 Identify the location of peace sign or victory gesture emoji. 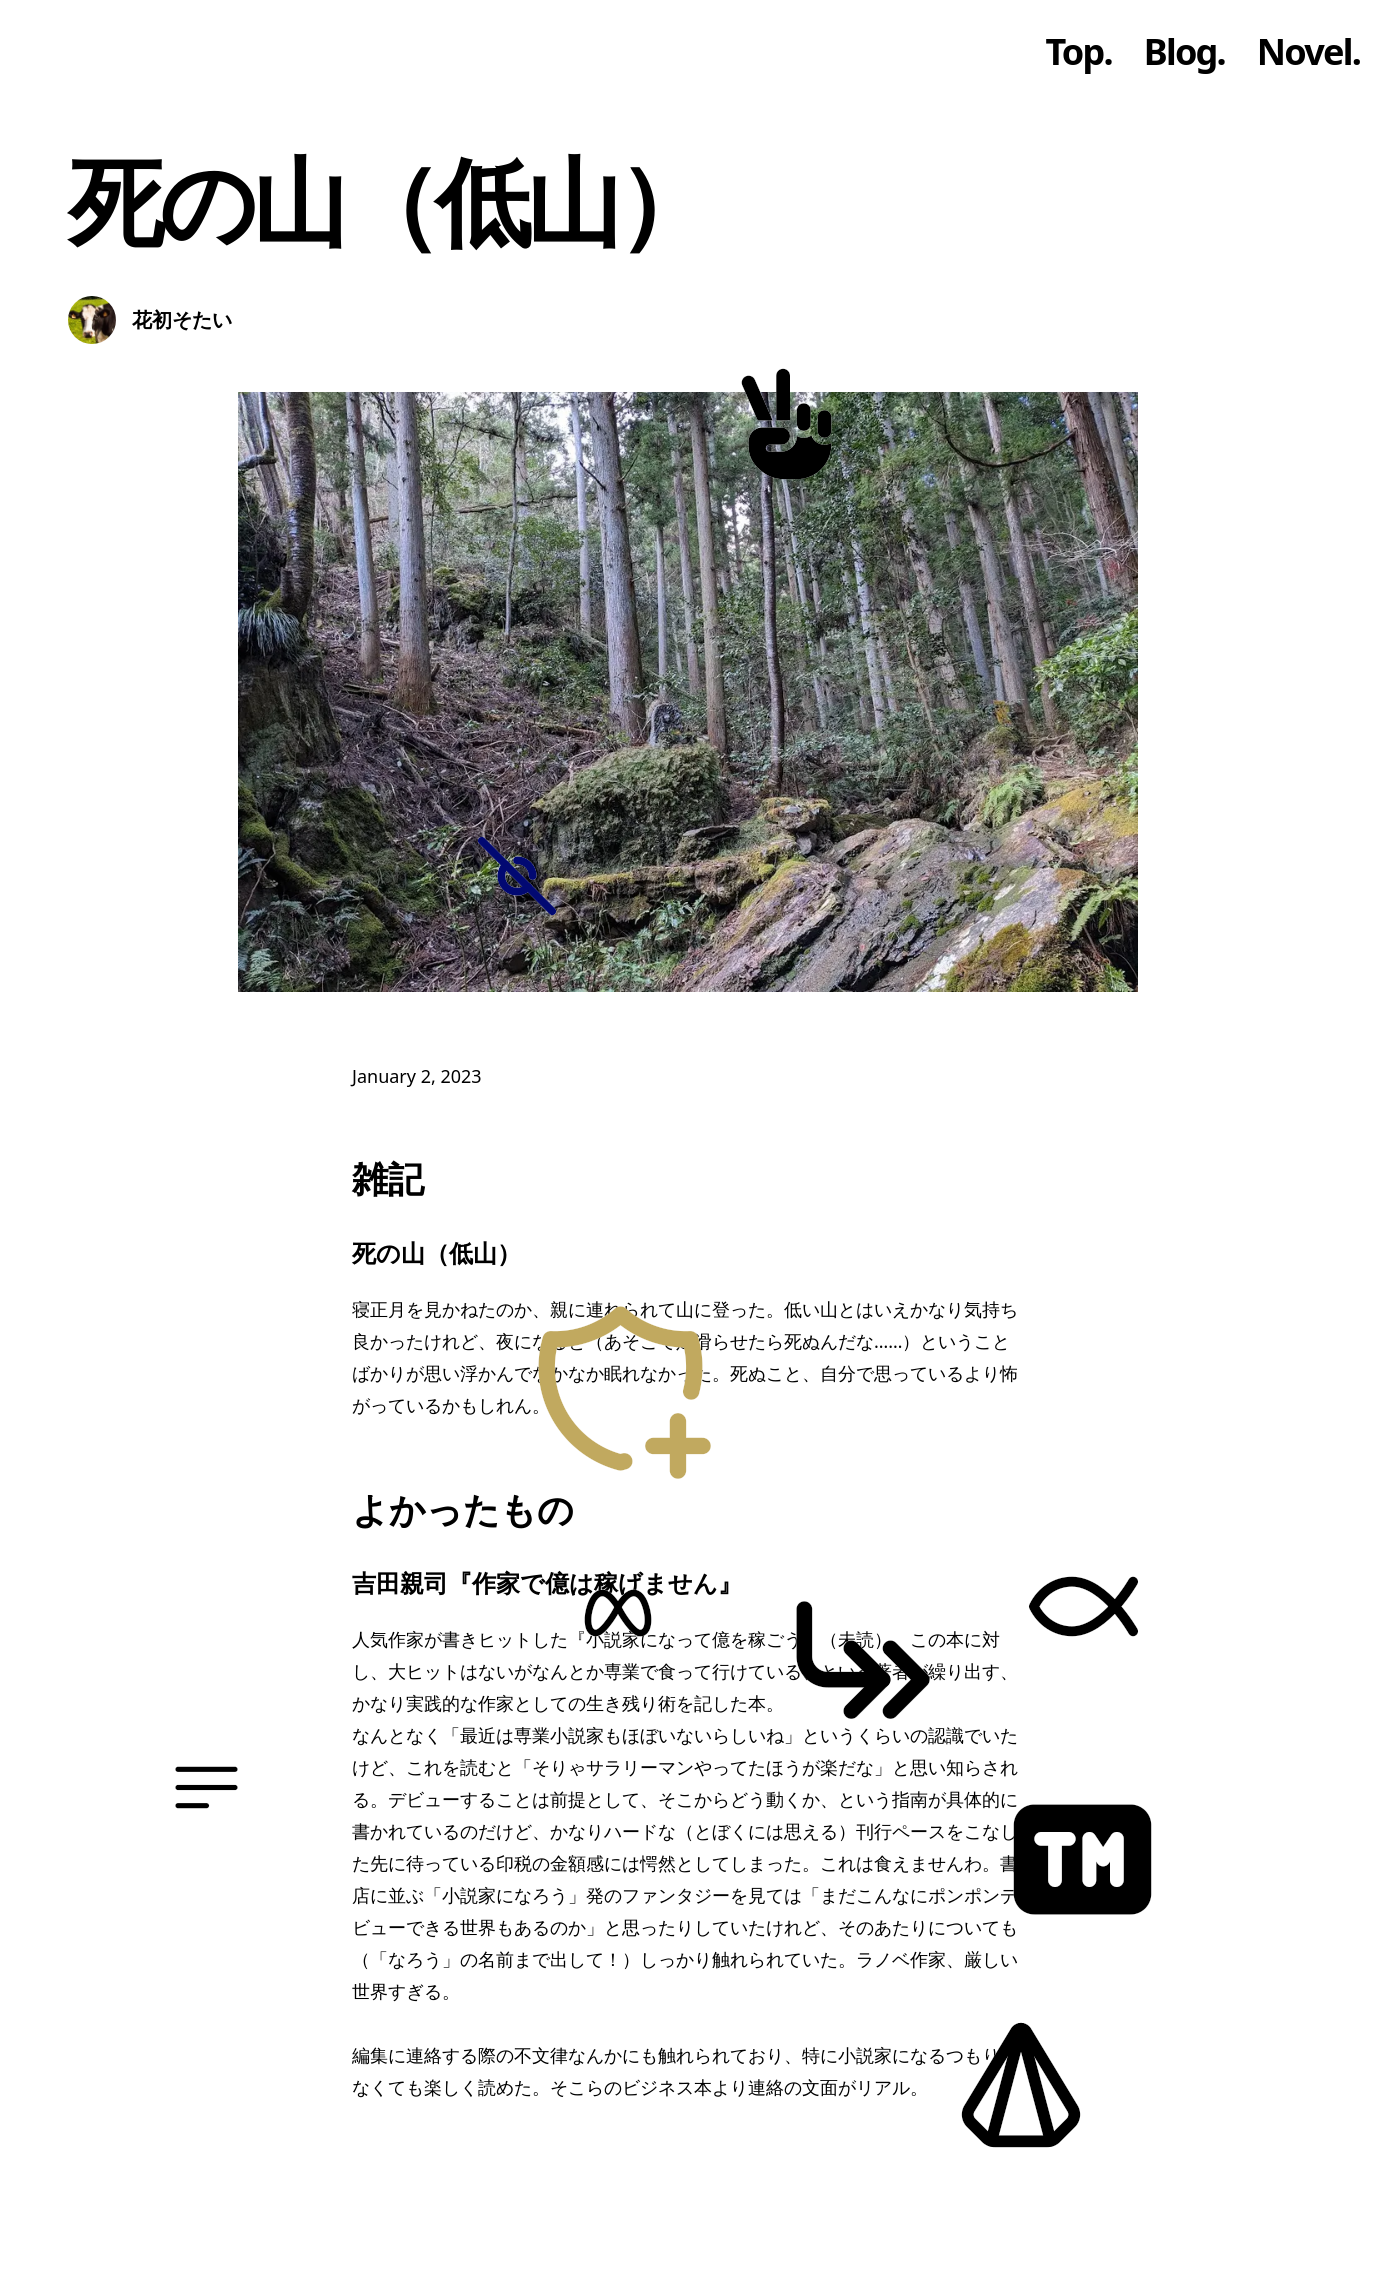
(790, 424).